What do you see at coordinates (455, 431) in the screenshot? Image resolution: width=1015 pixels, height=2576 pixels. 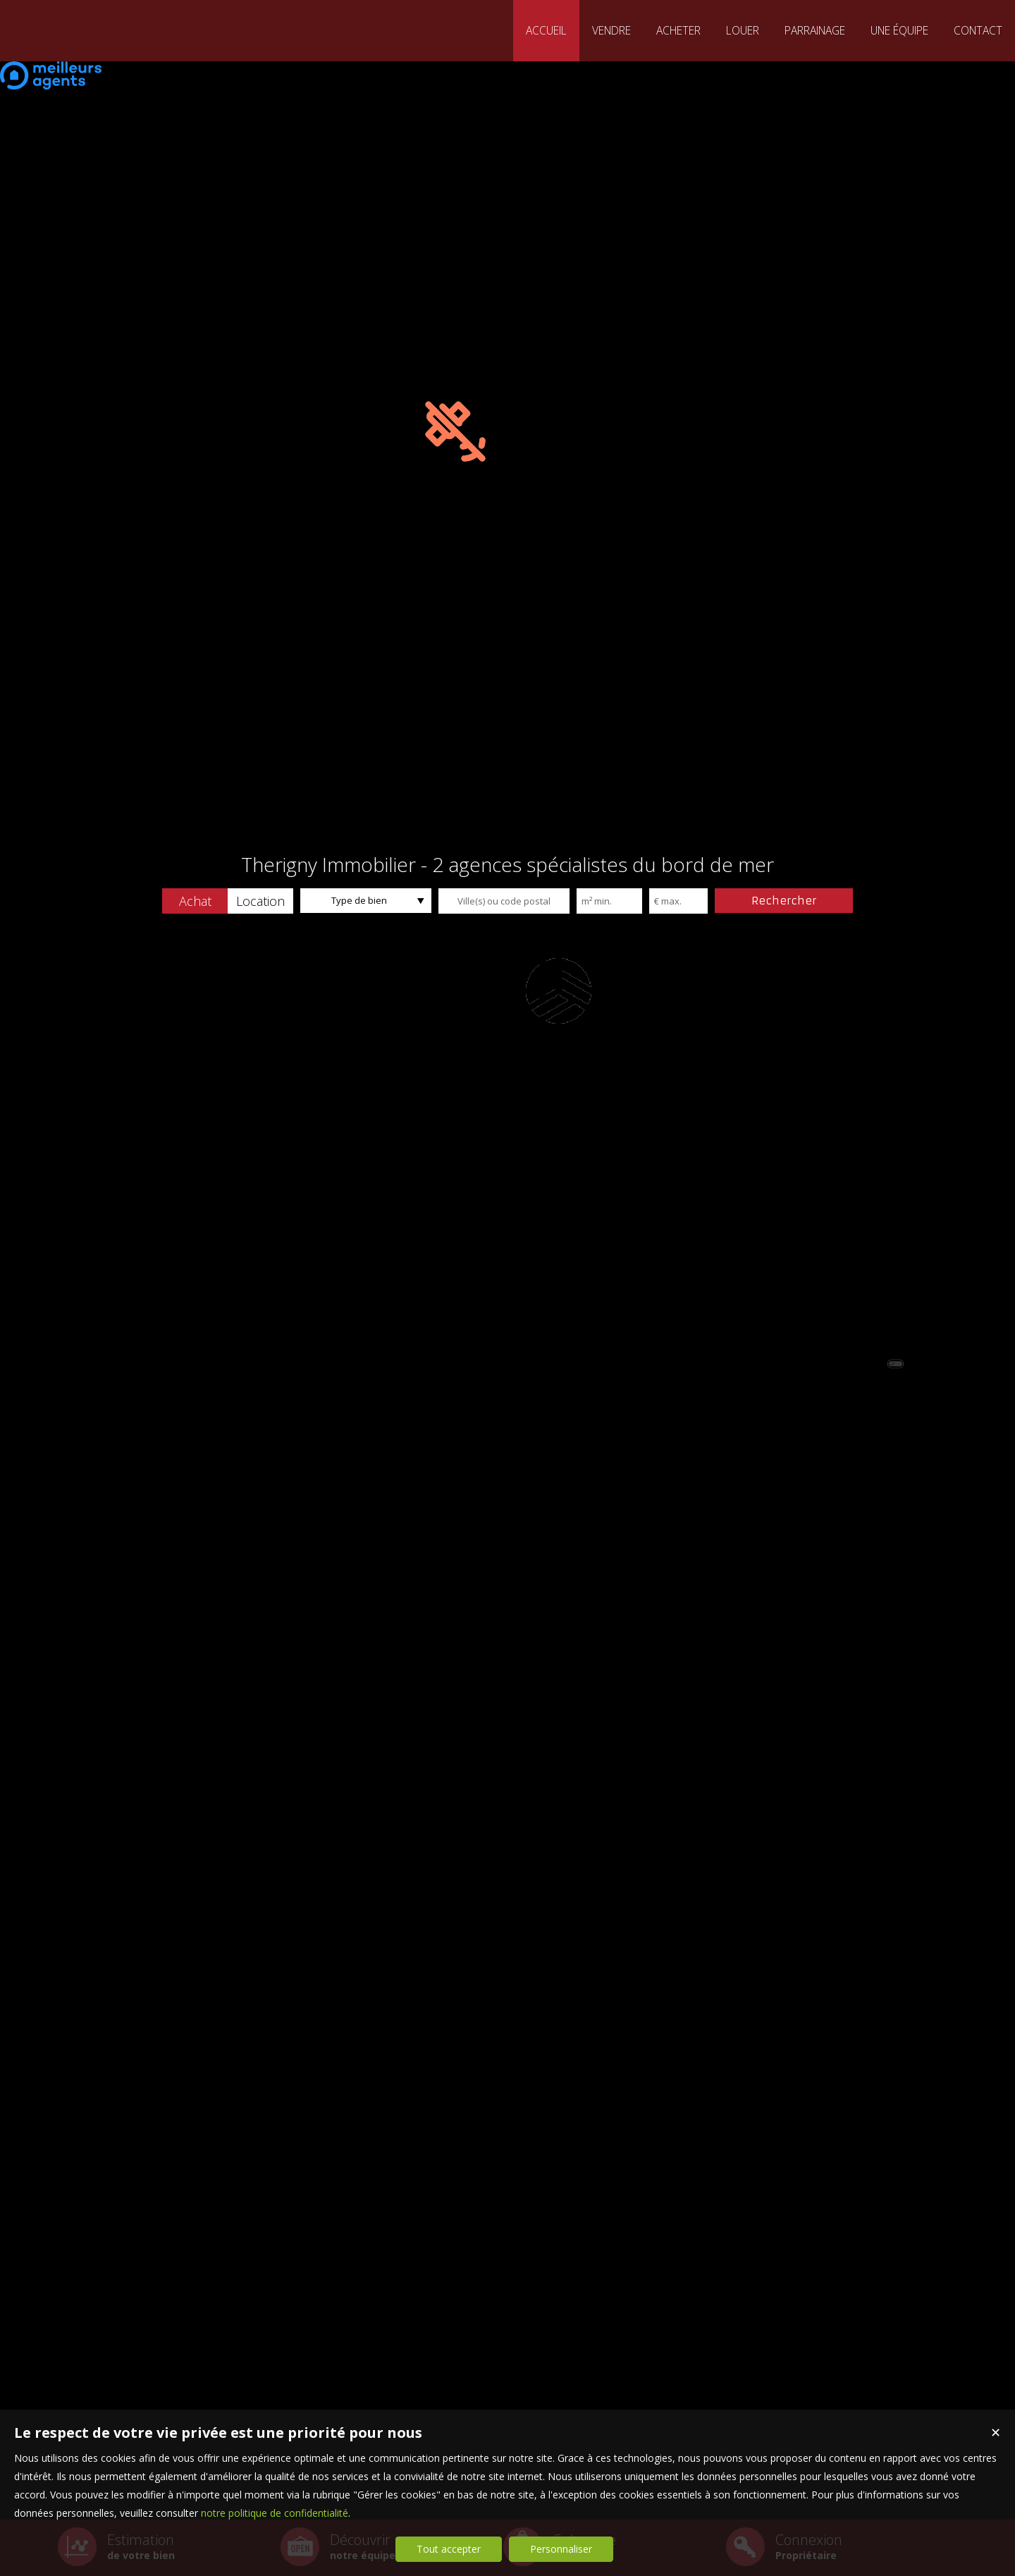 I see `satellite connection unavailable` at bounding box center [455, 431].